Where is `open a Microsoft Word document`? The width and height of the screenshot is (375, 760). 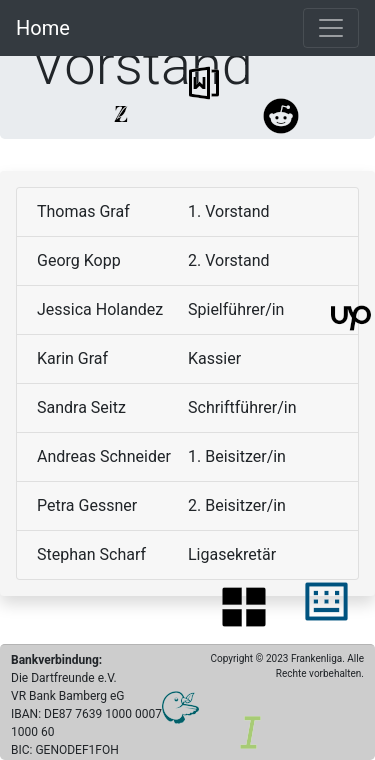 open a Microsoft Word document is located at coordinates (204, 83).